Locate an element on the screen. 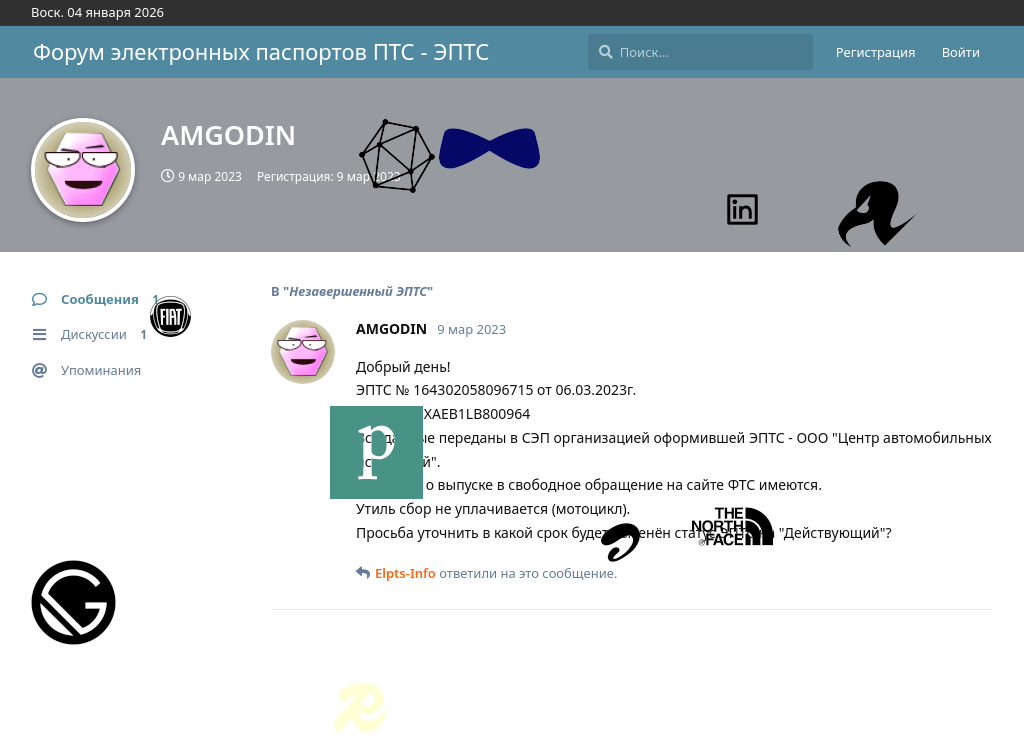  airtel app or service is located at coordinates (620, 542).